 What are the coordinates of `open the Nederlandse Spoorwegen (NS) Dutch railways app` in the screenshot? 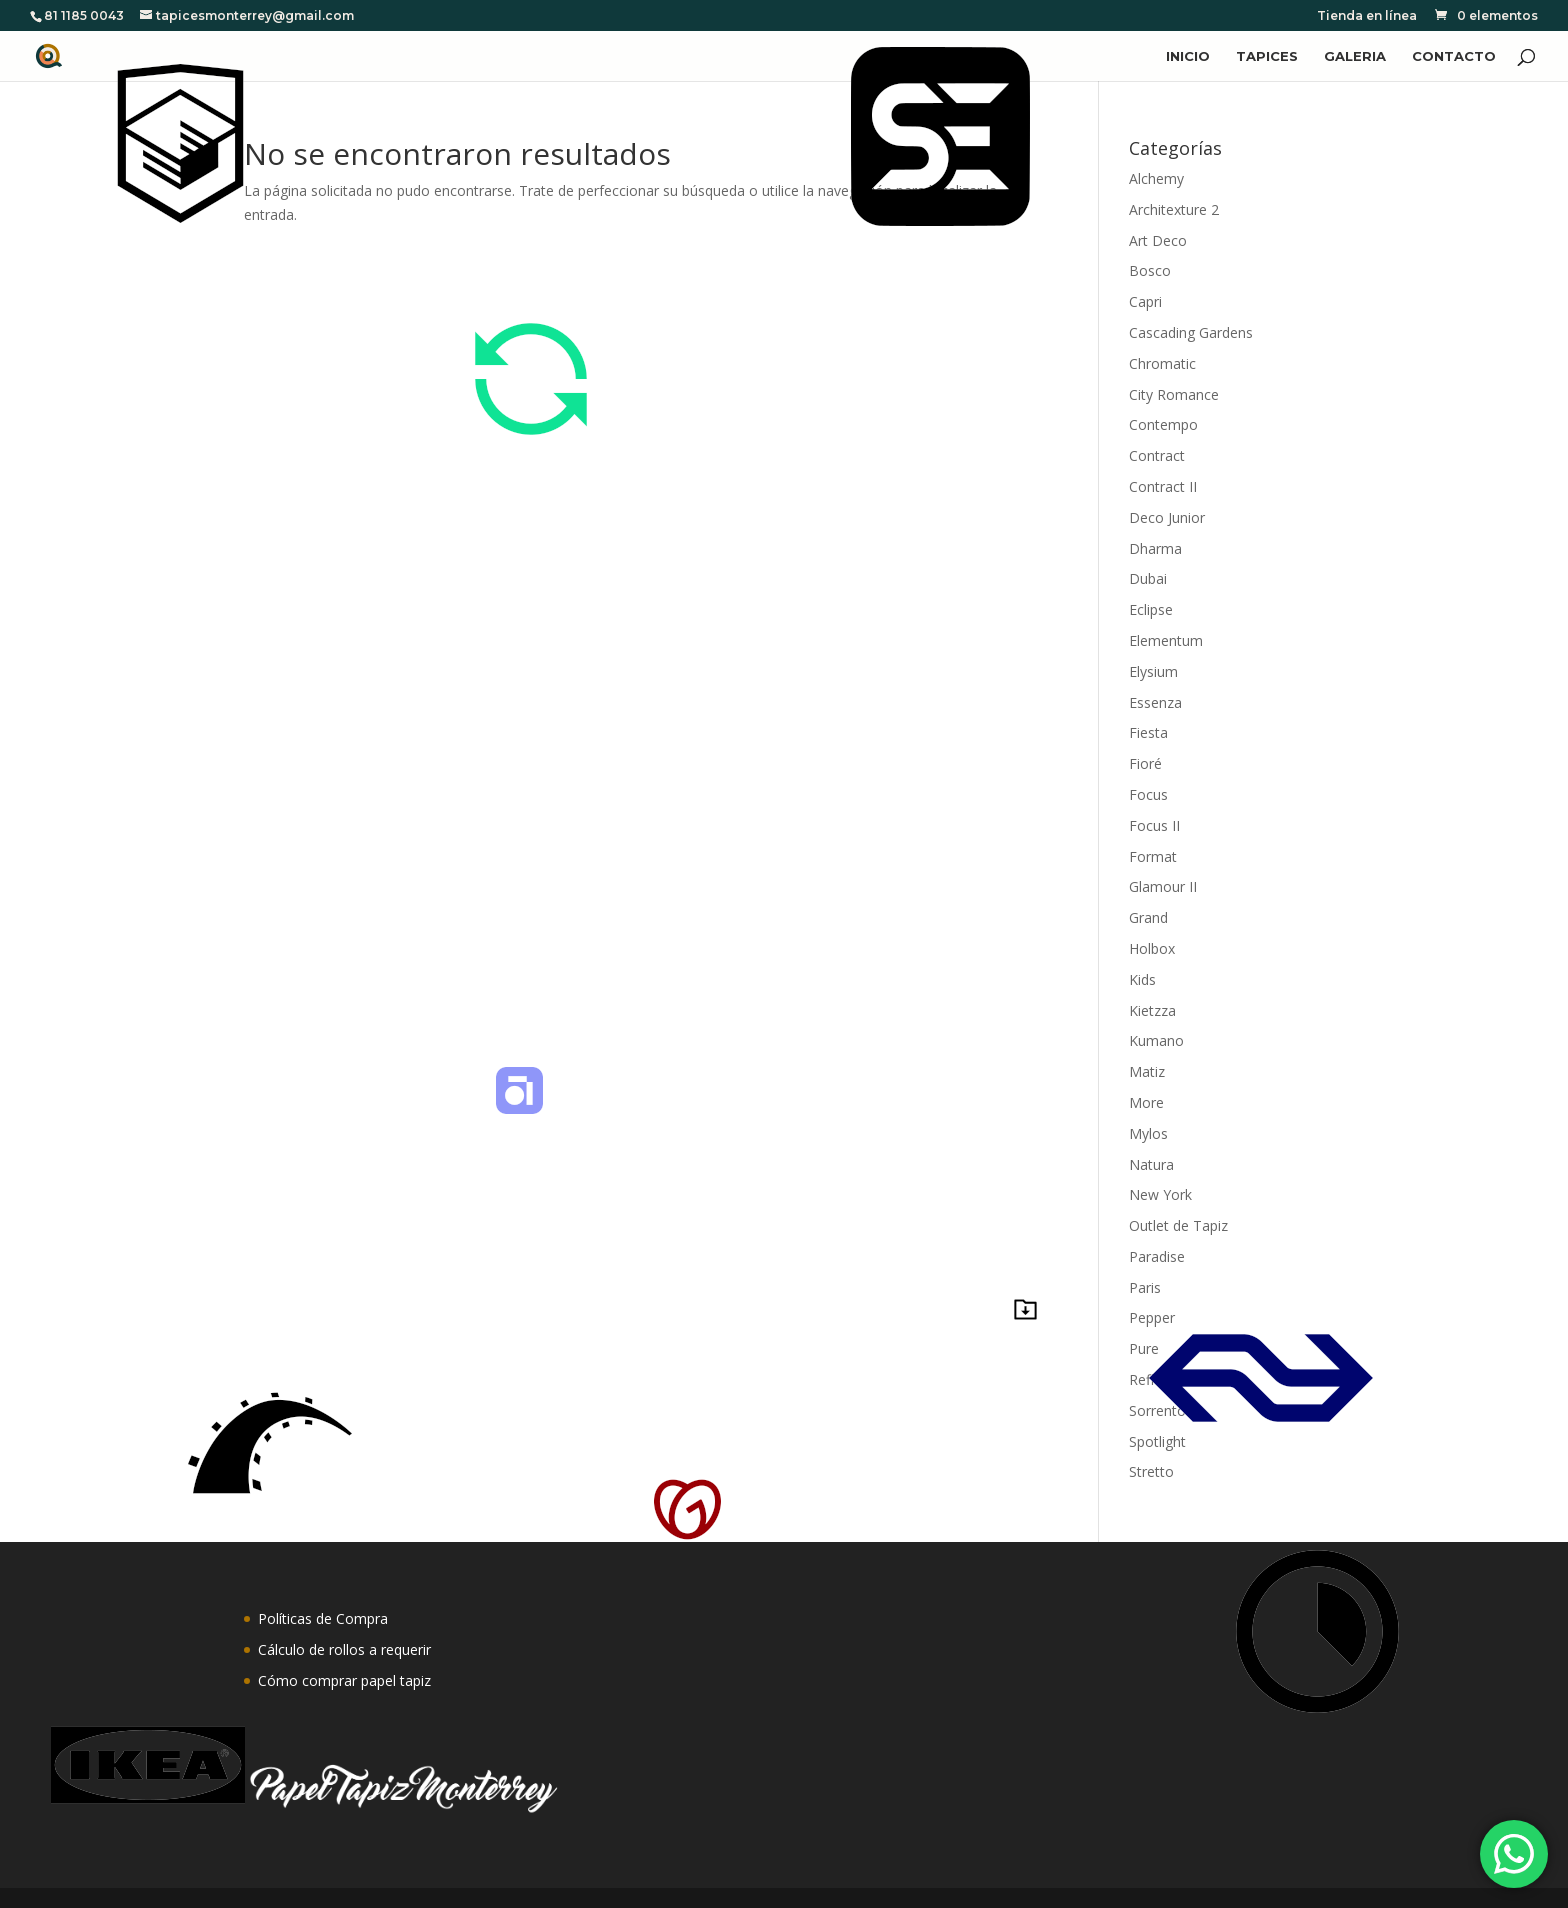 It's located at (1261, 1378).